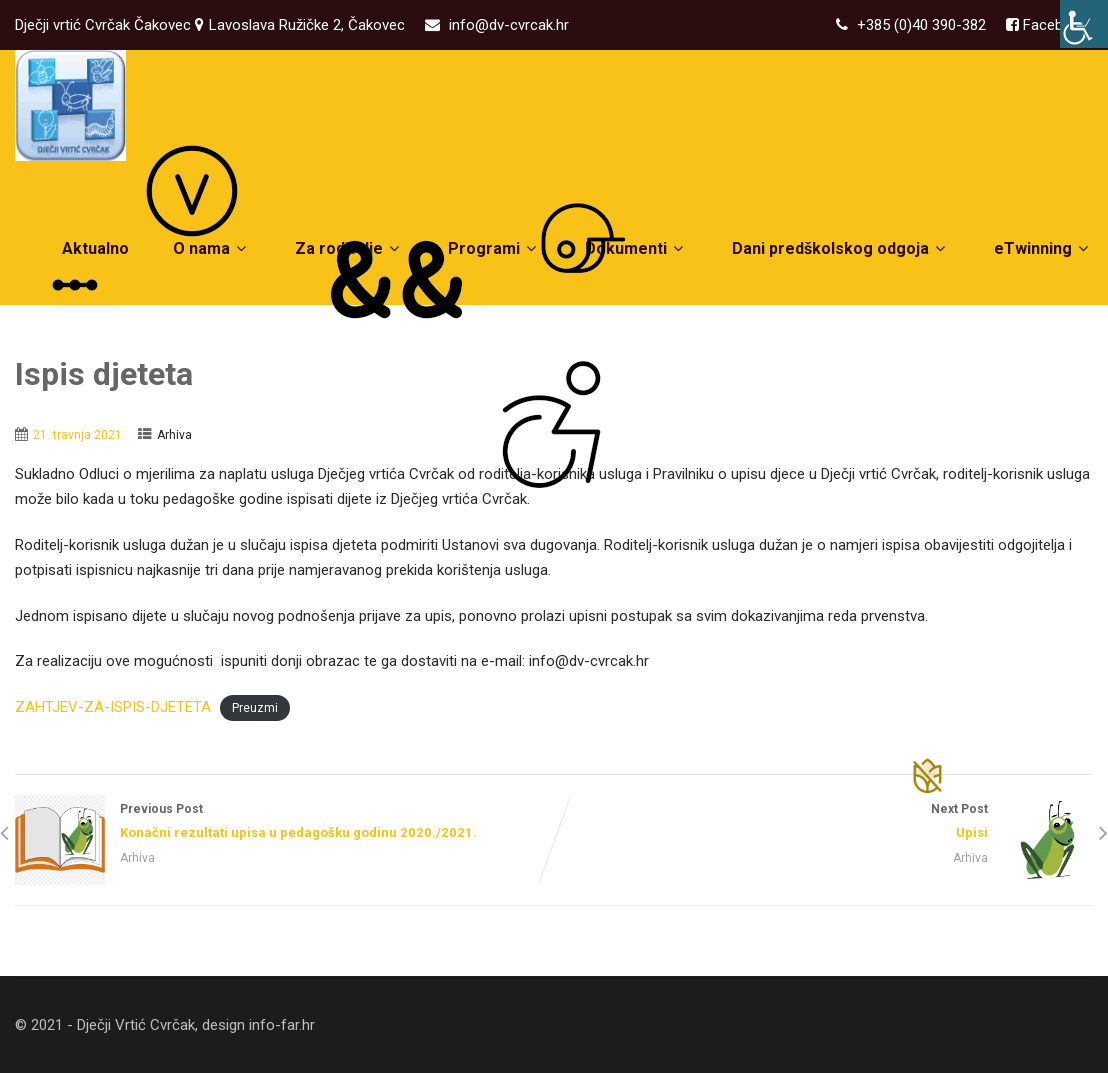  What do you see at coordinates (75, 285) in the screenshot?
I see `adjust values on a linear scale or slider` at bounding box center [75, 285].